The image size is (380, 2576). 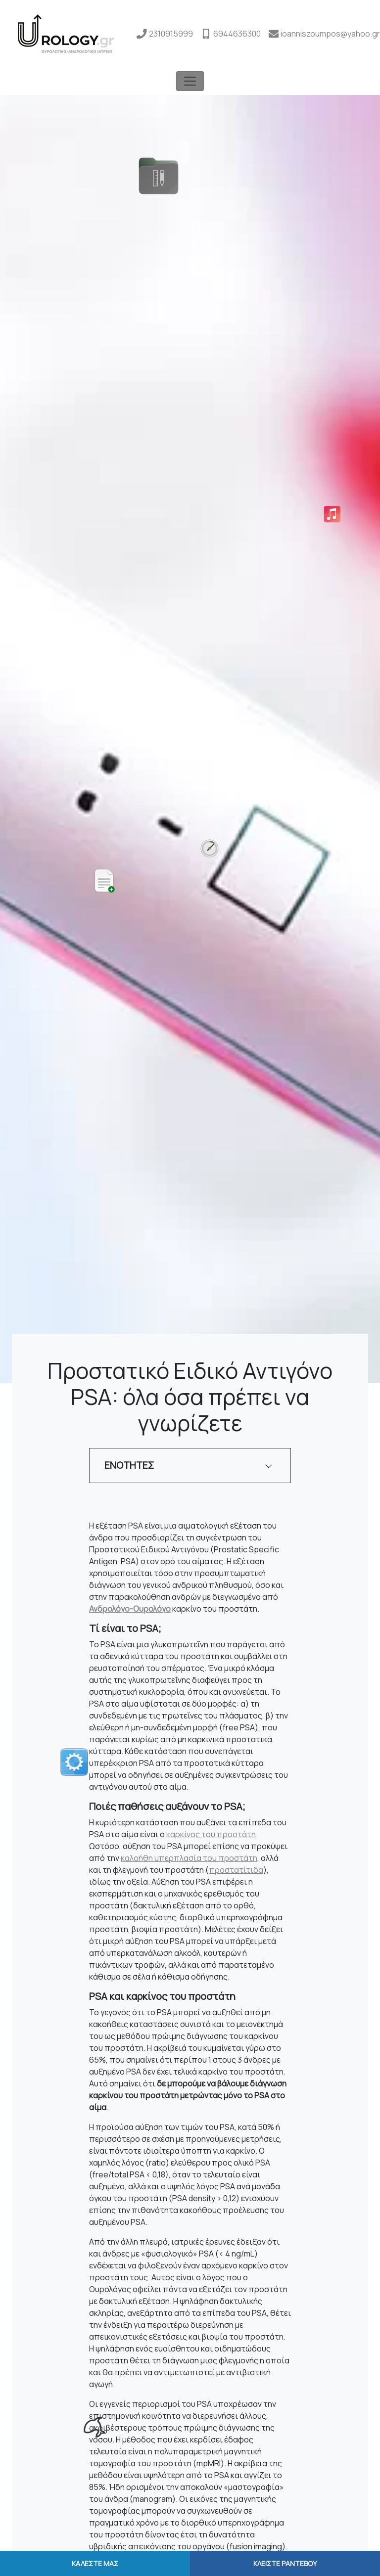 What do you see at coordinates (104, 880) in the screenshot?
I see `create a new document` at bounding box center [104, 880].